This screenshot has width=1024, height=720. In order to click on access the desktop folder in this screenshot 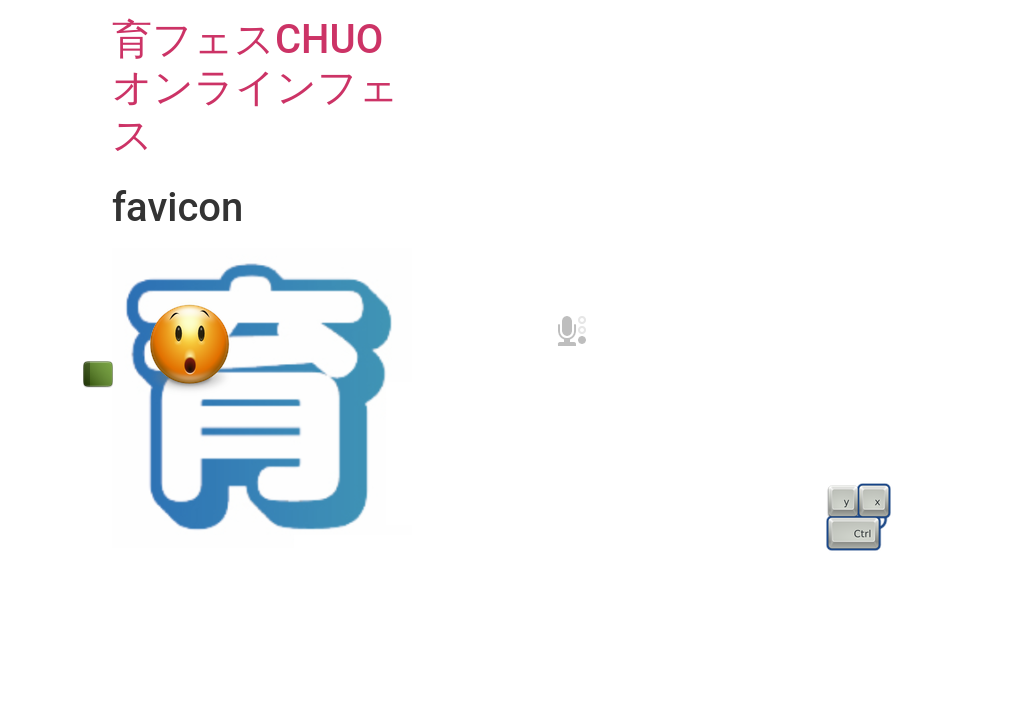, I will do `click(98, 373)`.